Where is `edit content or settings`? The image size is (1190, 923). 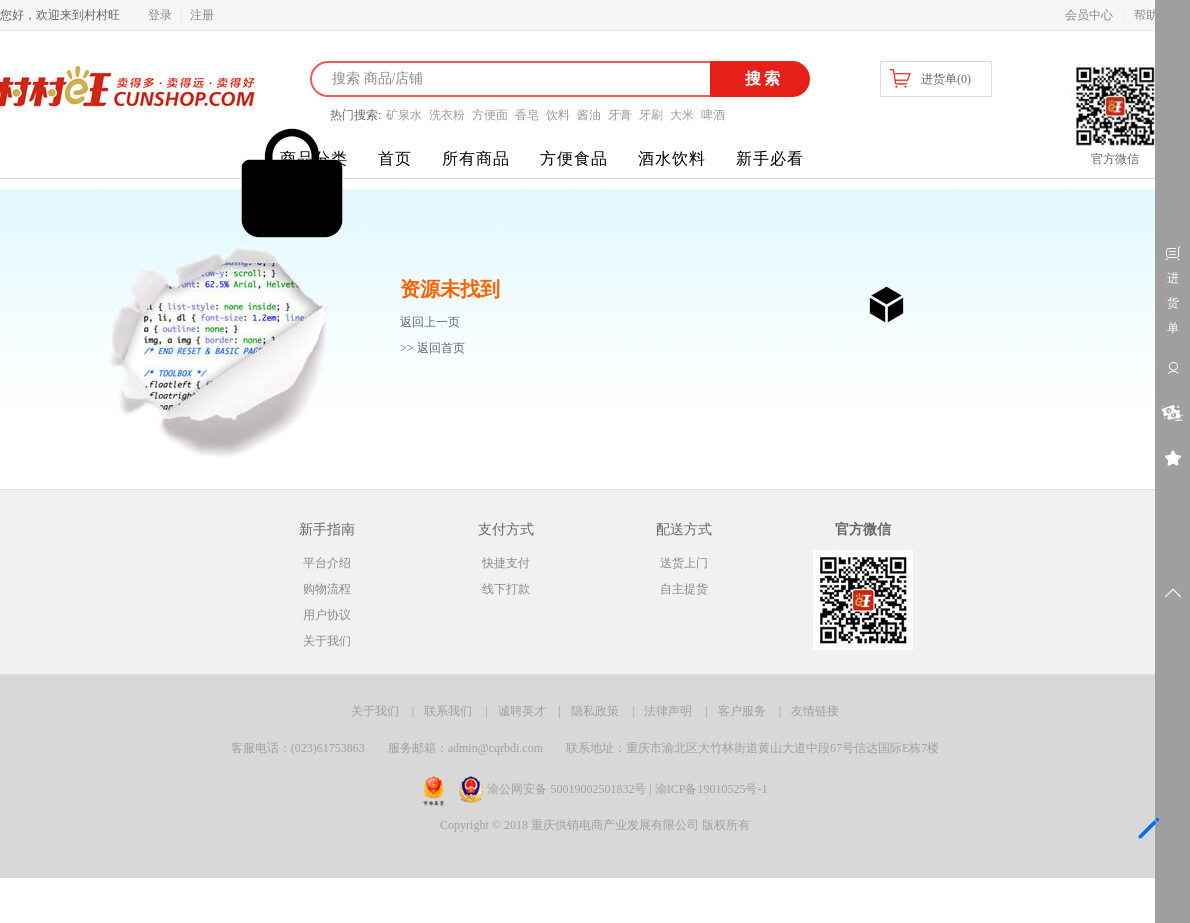 edit content or settings is located at coordinates (1149, 828).